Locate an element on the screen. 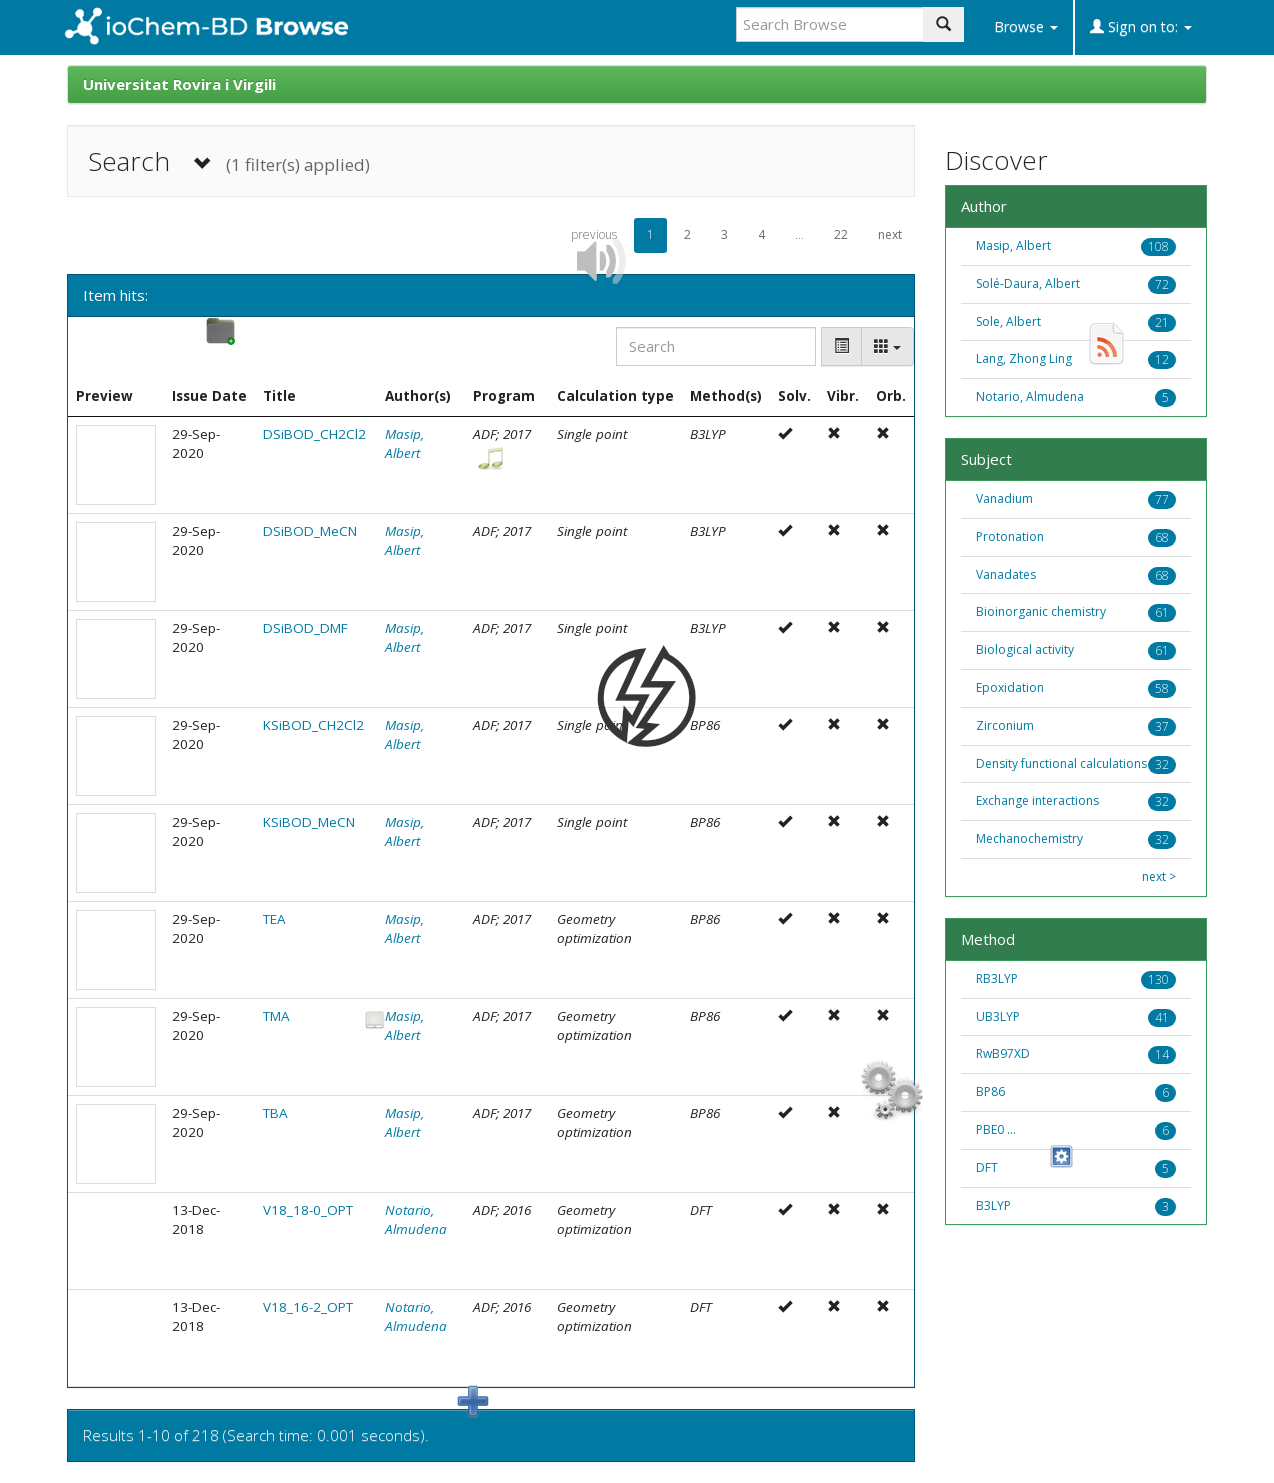 The width and height of the screenshot is (1274, 1483). touchpad input device settings is located at coordinates (374, 1020).